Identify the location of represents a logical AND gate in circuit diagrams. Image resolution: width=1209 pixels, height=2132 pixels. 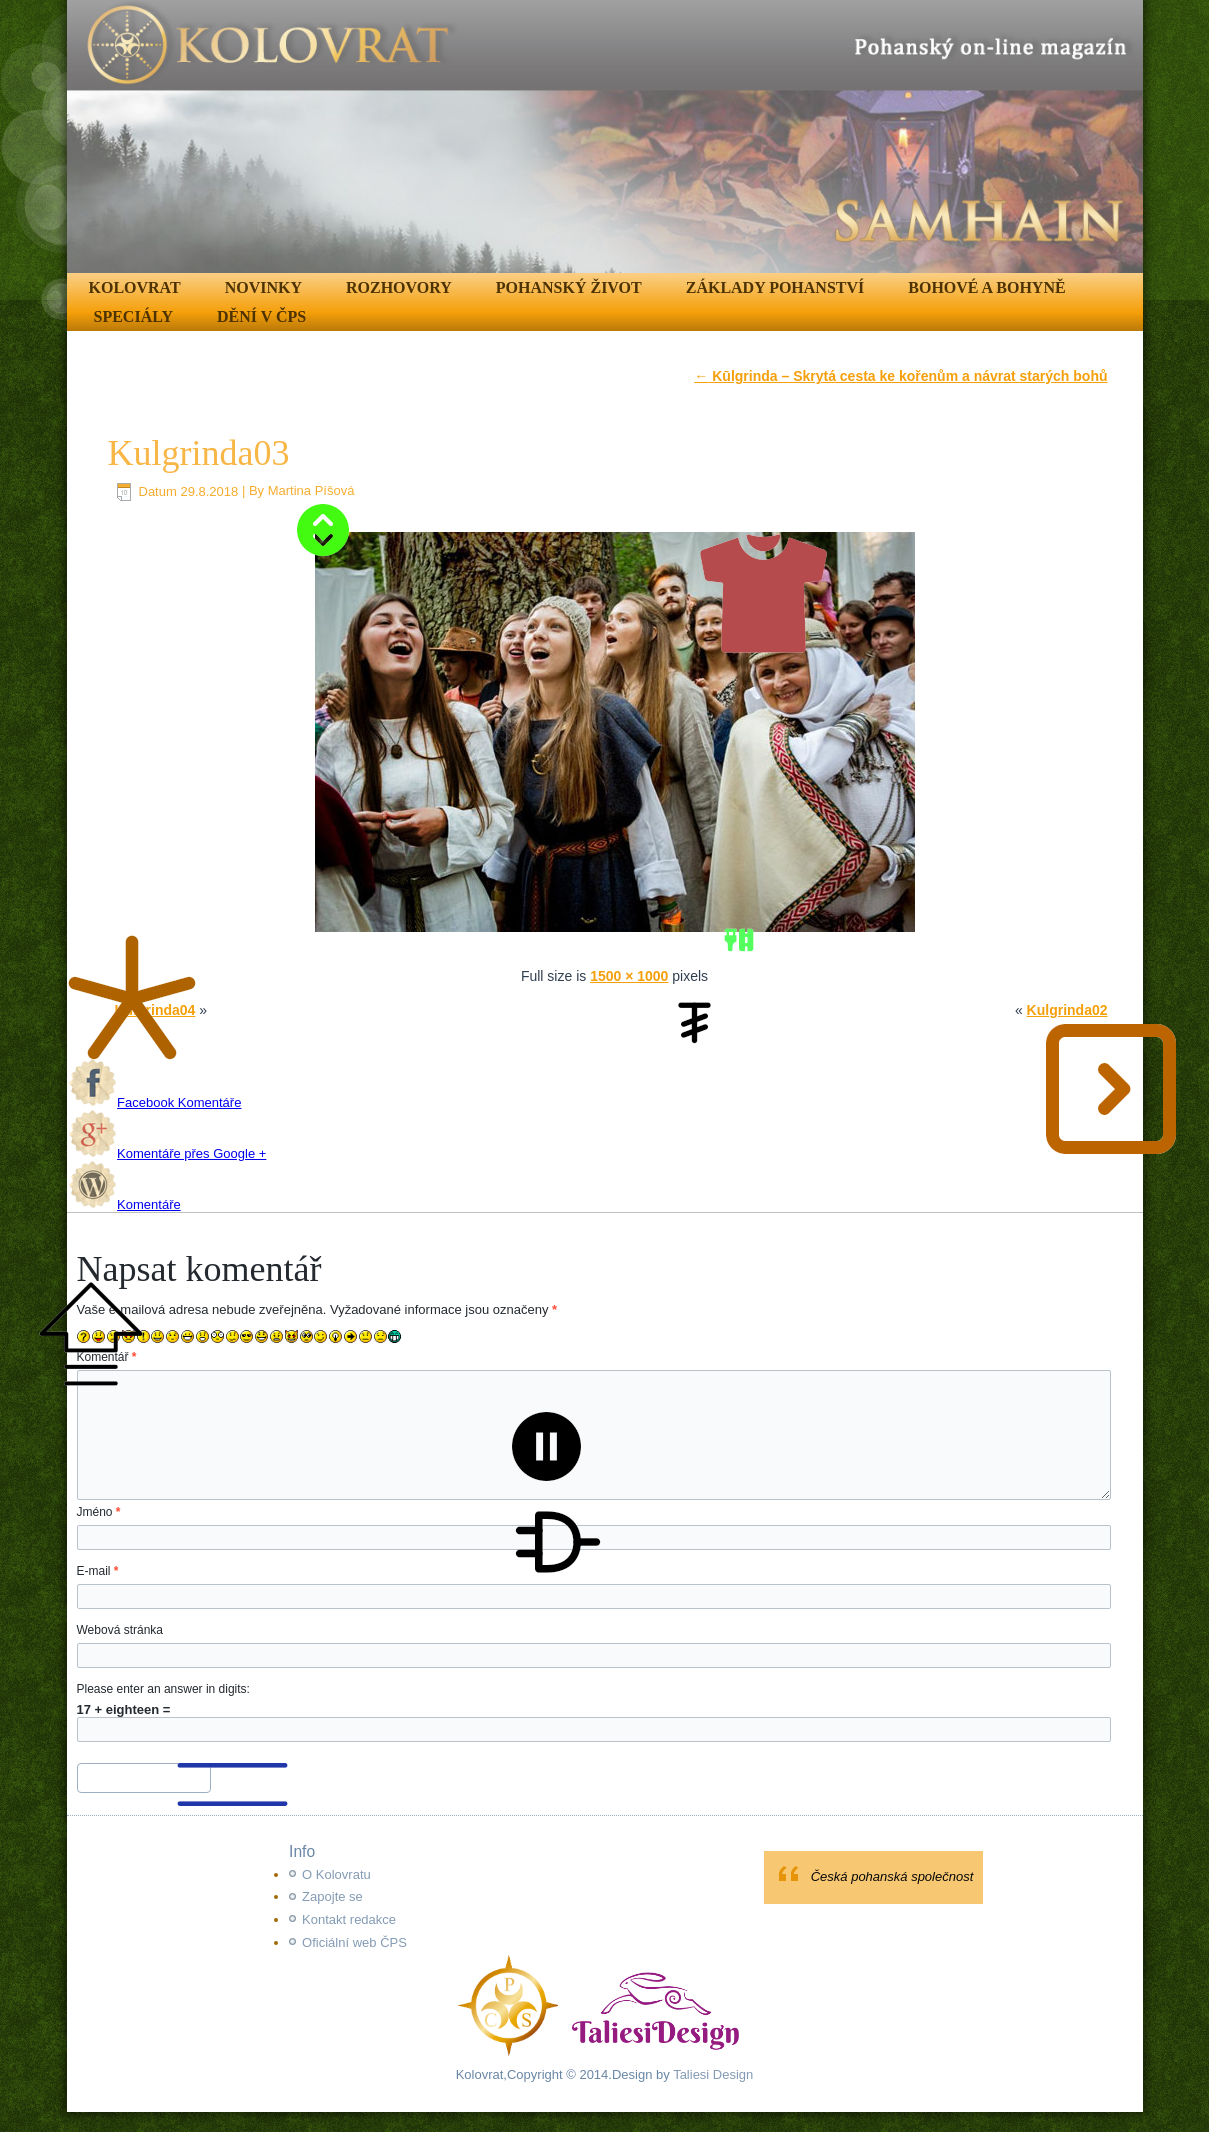
(558, 1542).